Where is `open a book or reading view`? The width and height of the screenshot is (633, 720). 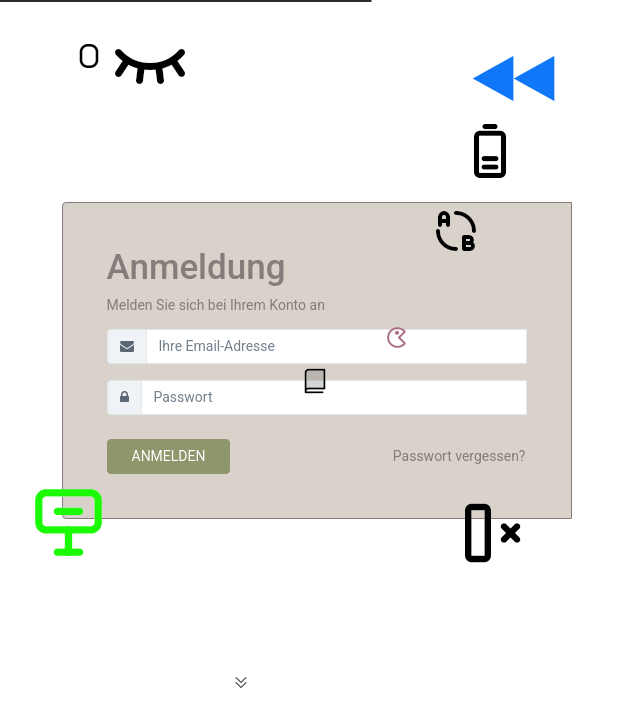 open a book or reading view is located at coordinates (315, 381).